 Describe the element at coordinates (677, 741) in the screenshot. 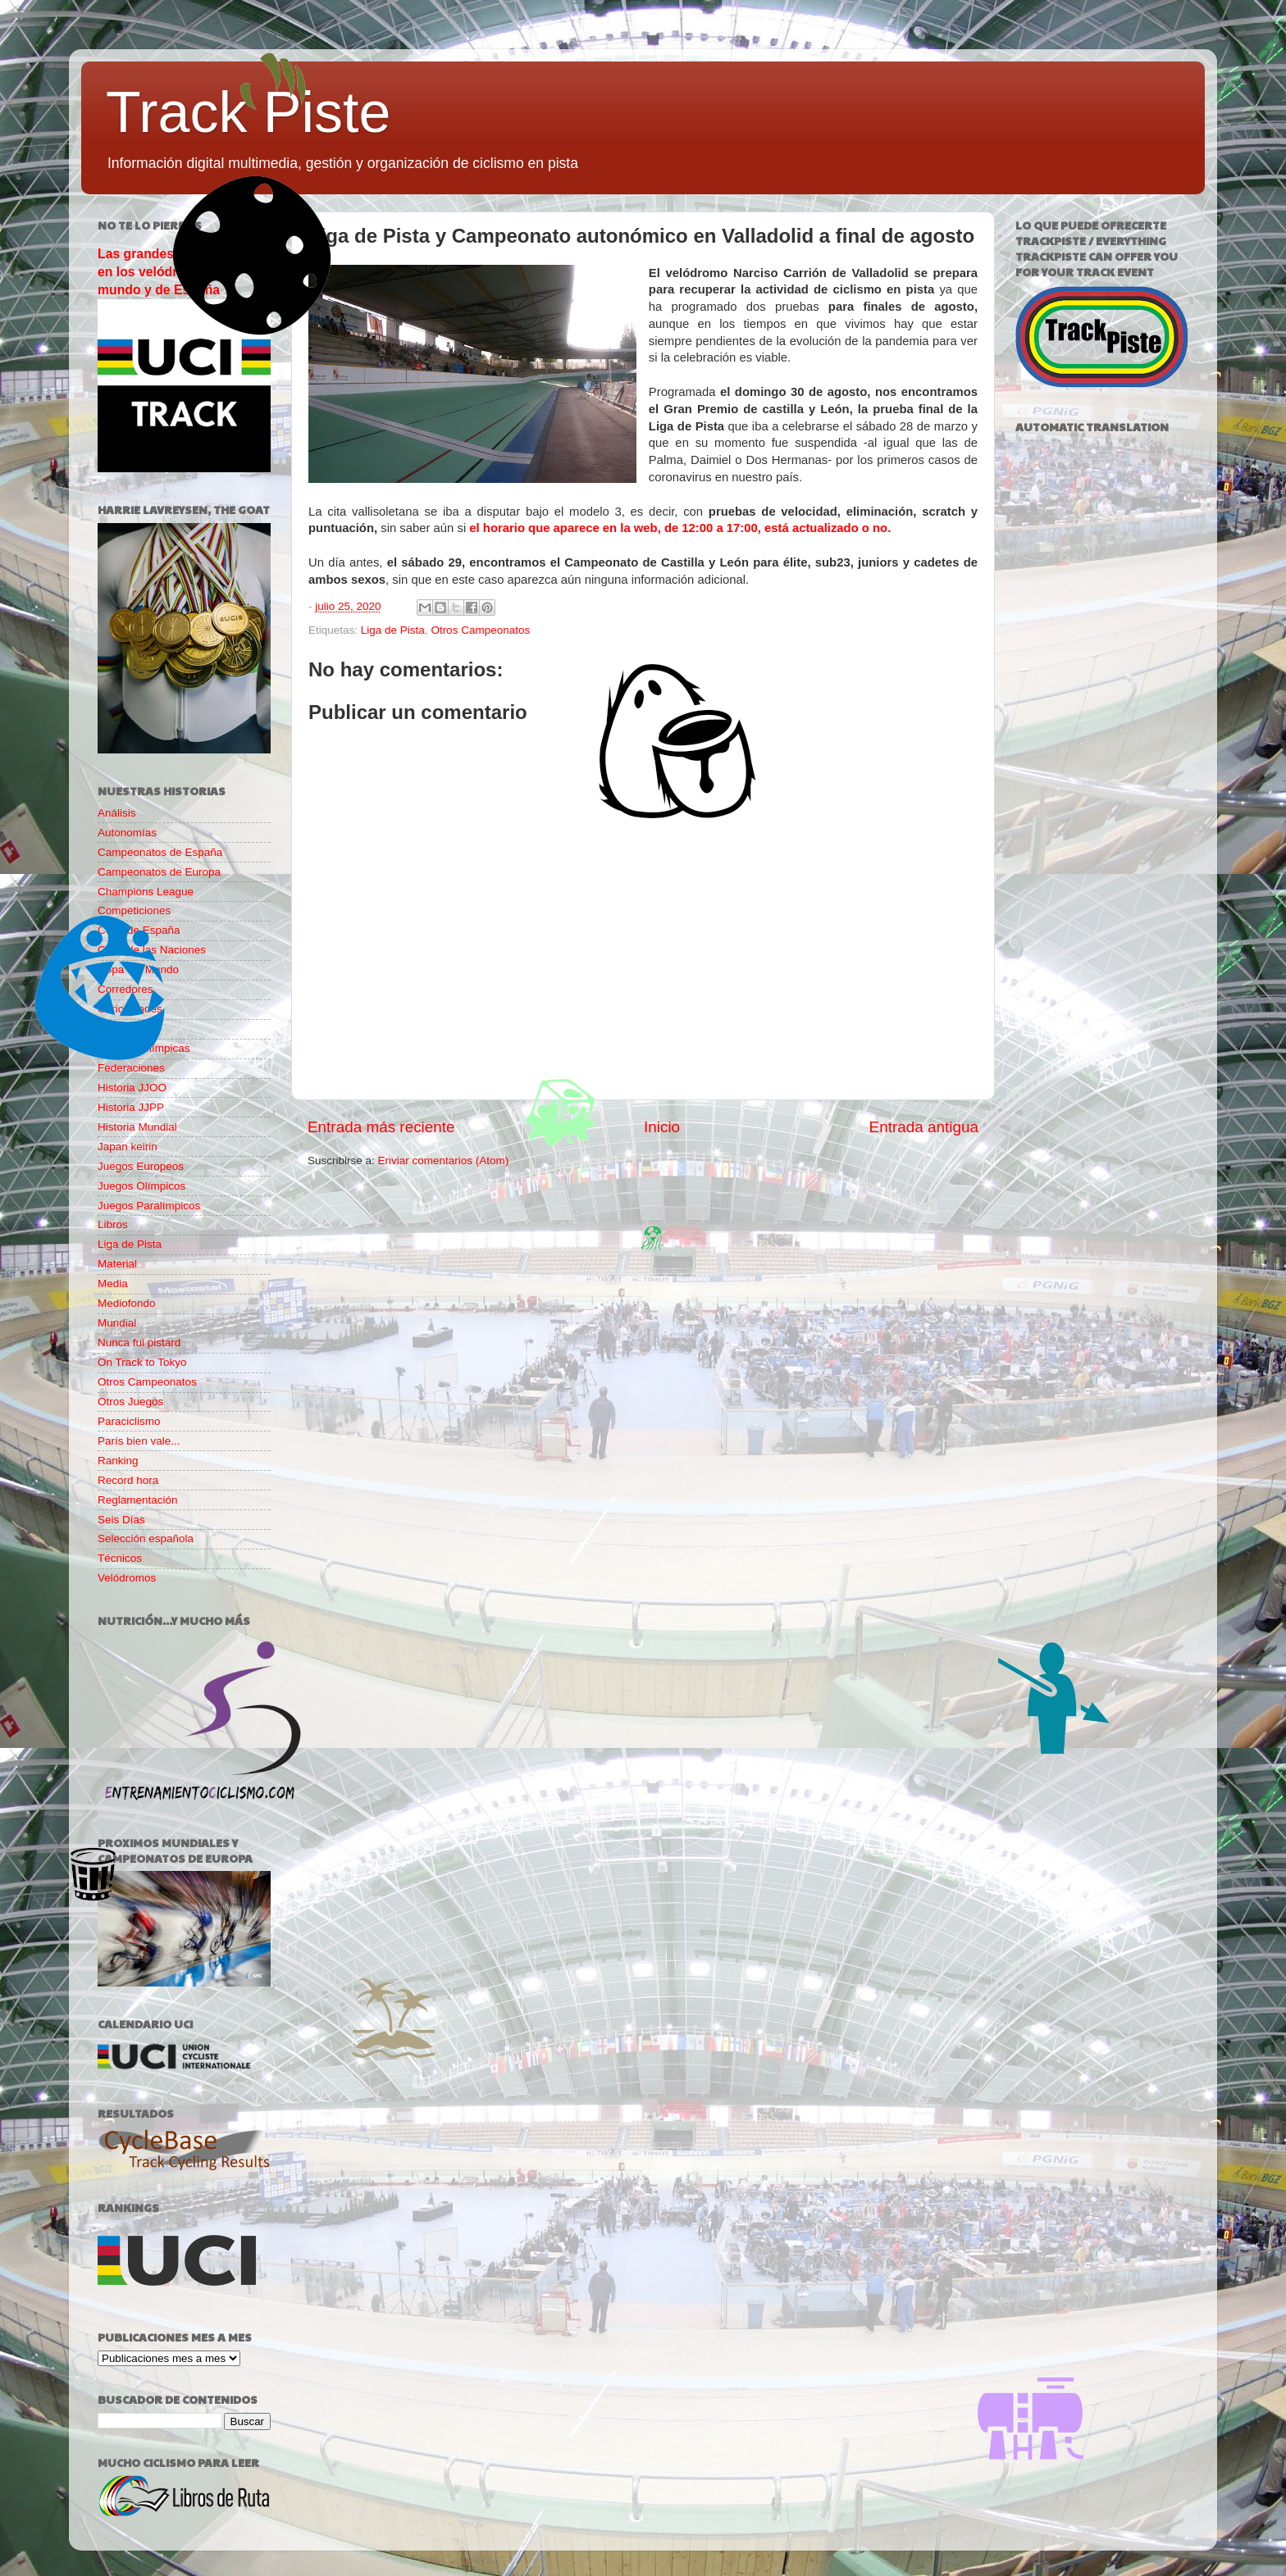

I see `tropical or beach-themed game item` at that location.